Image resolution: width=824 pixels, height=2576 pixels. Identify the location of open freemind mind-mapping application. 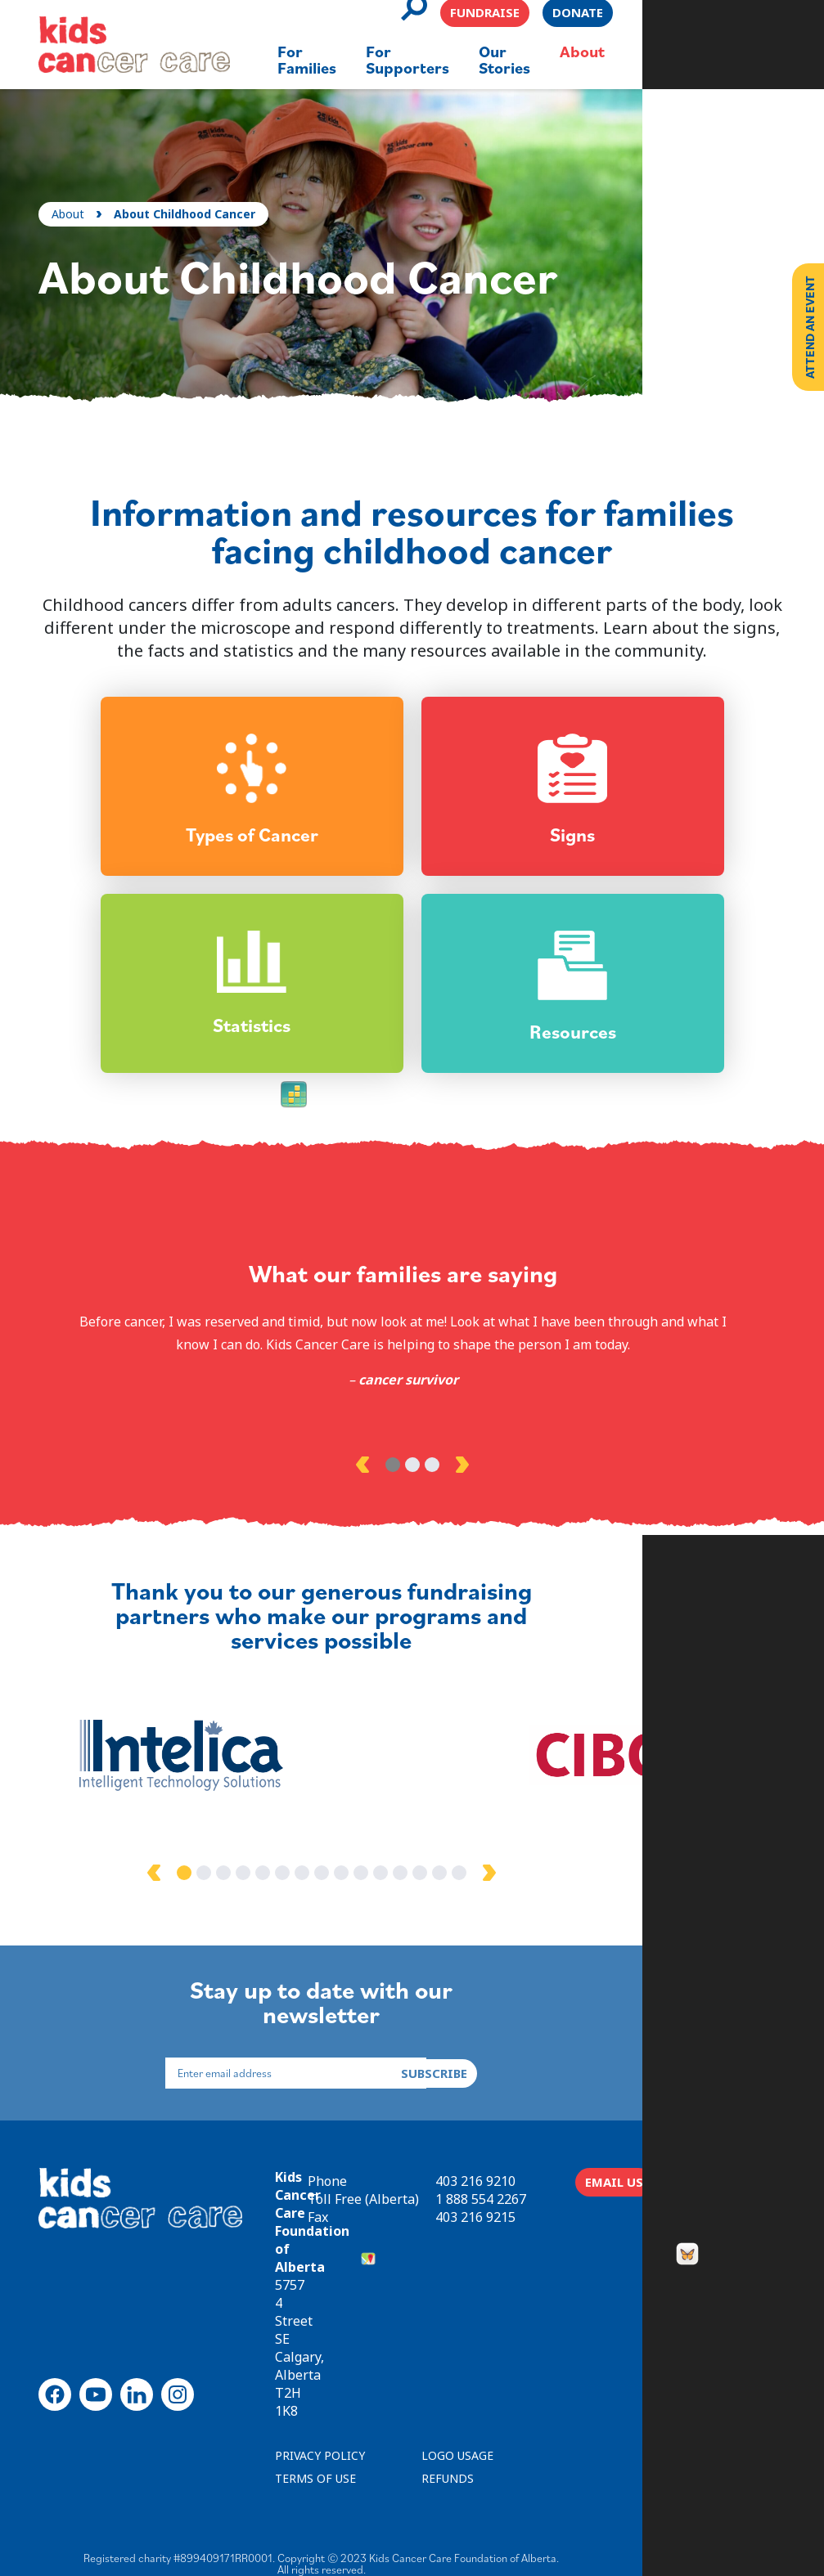
(687, 2254).